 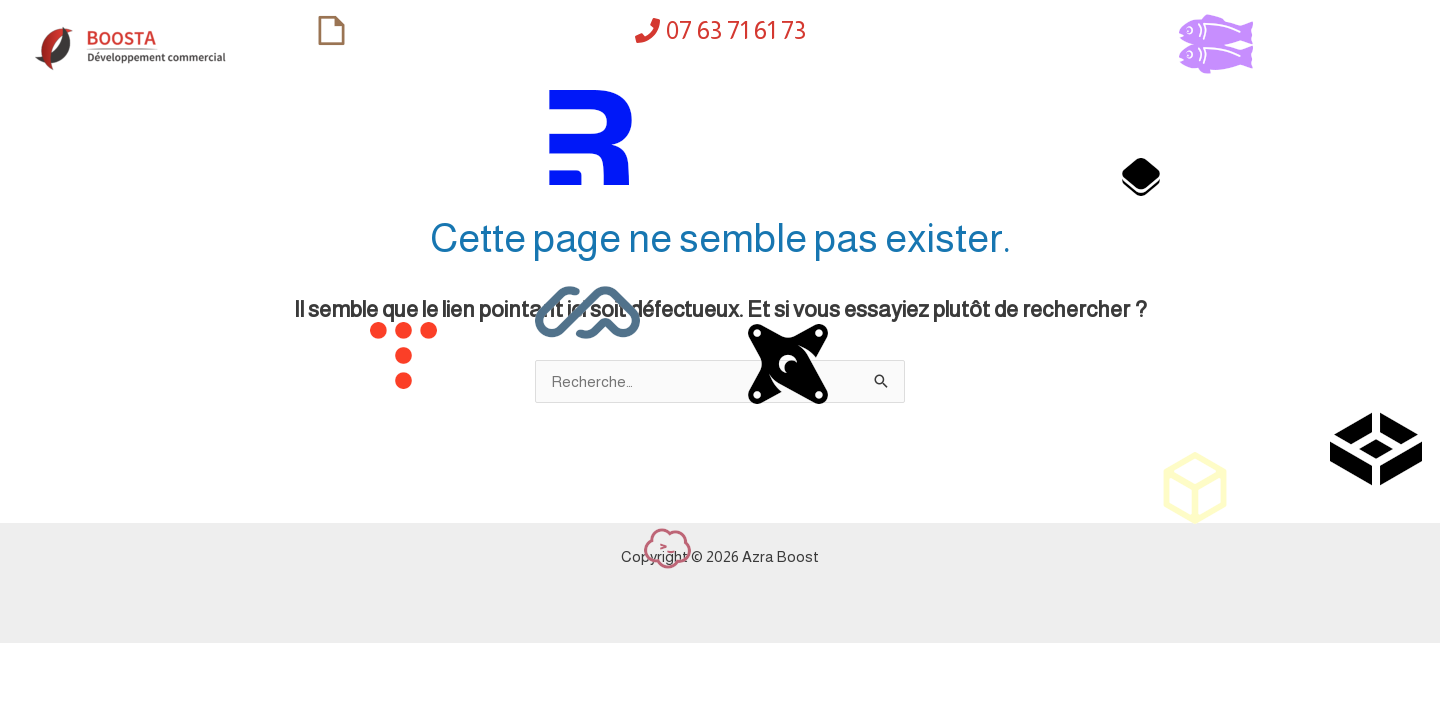 I want to click on maze user testing platform logo, so click(x=587, y=312).